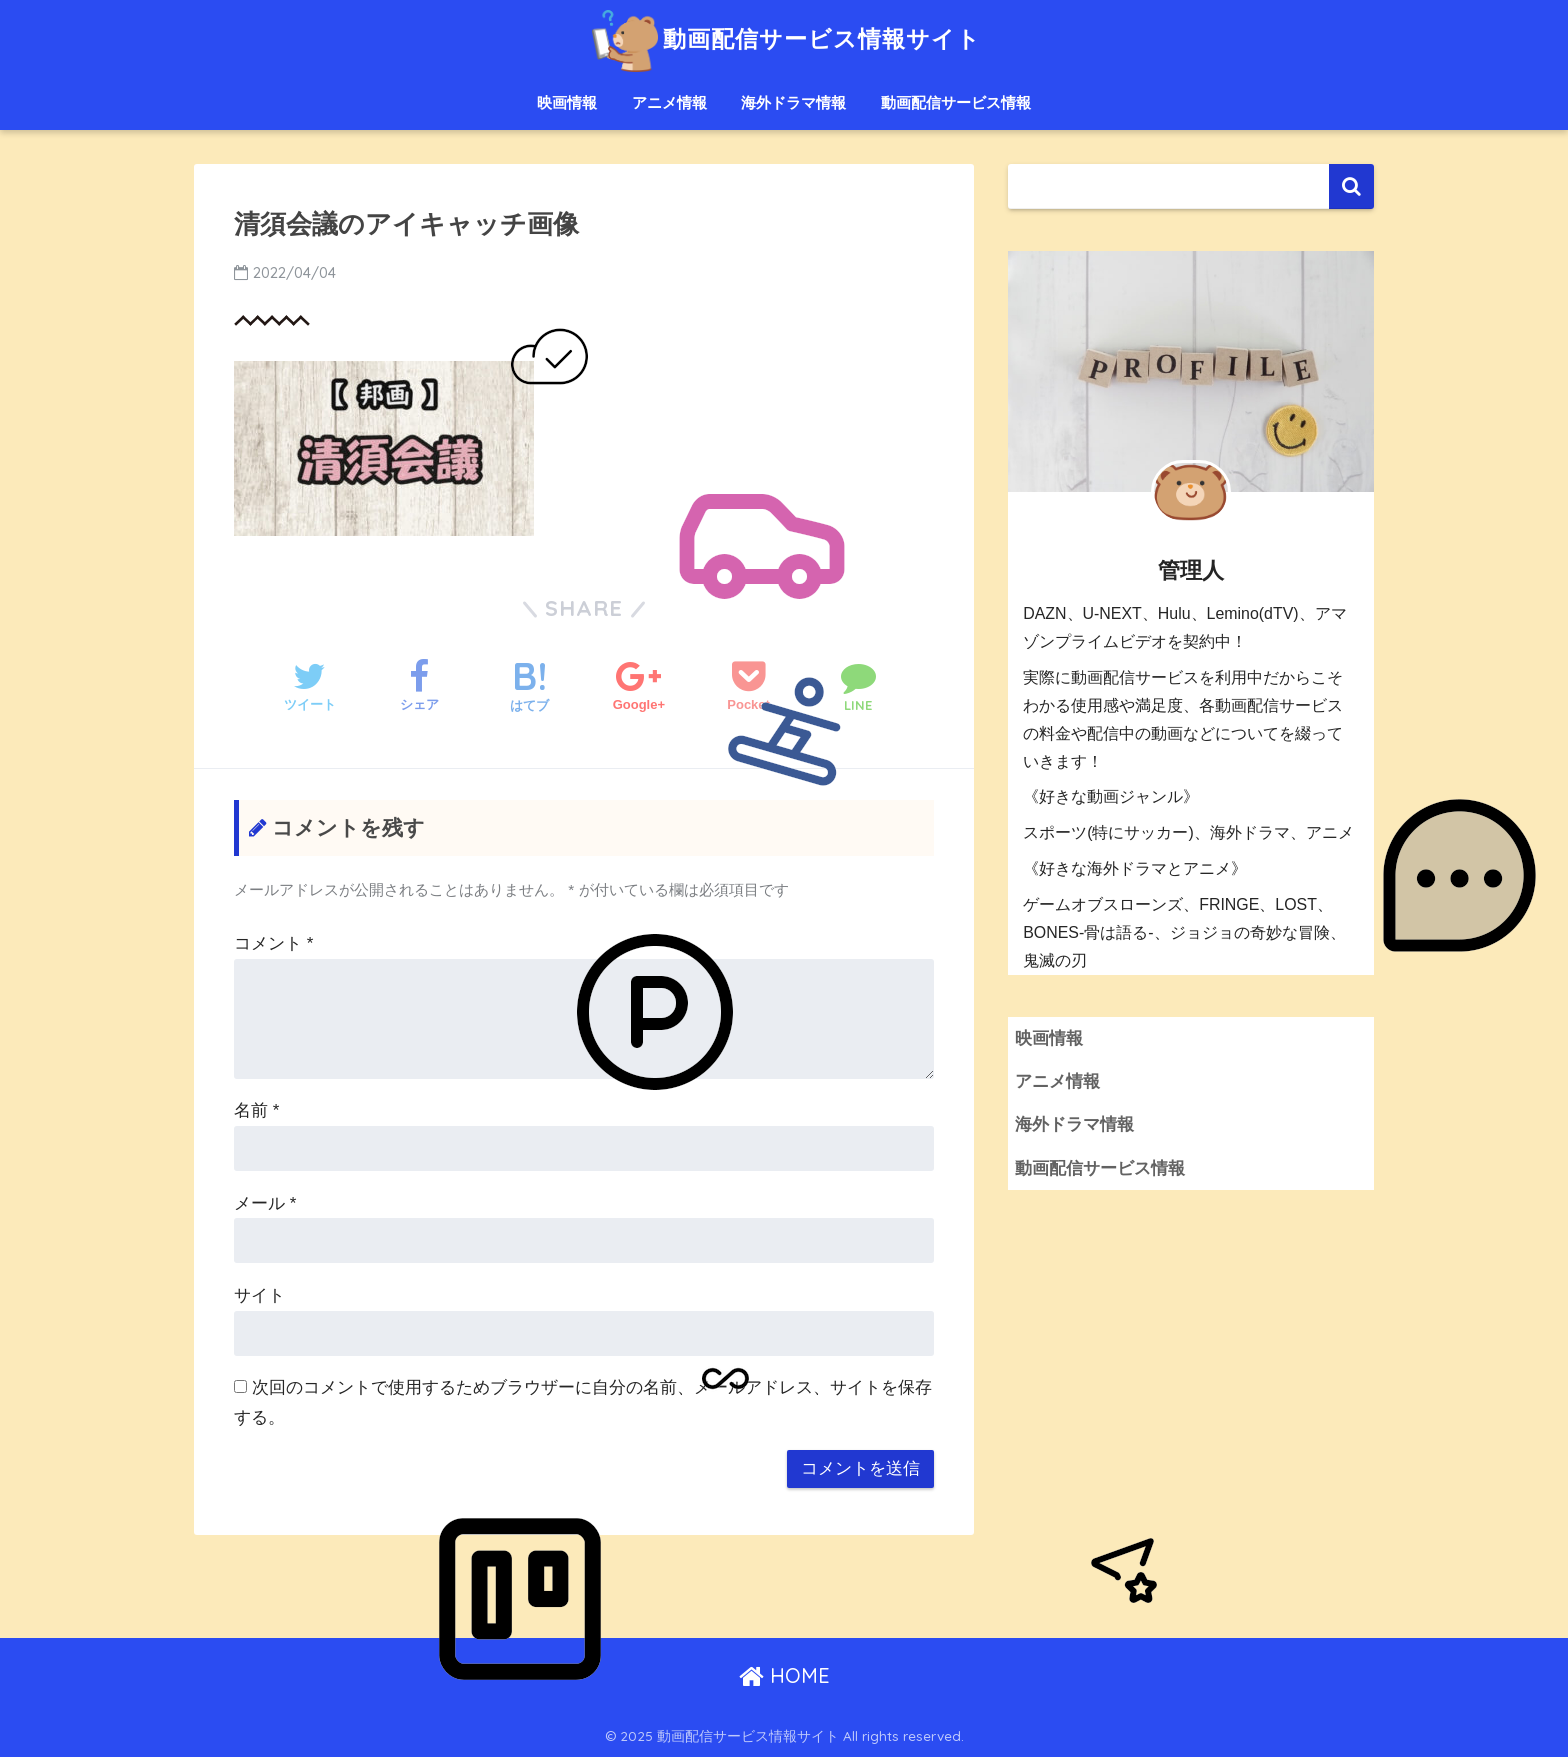 The height and width of the screenshot is (1757, 1568). Describe the element at coordinates (790, 731) in the screenshot. I see `access snowboarding or winter sports content` at that location.